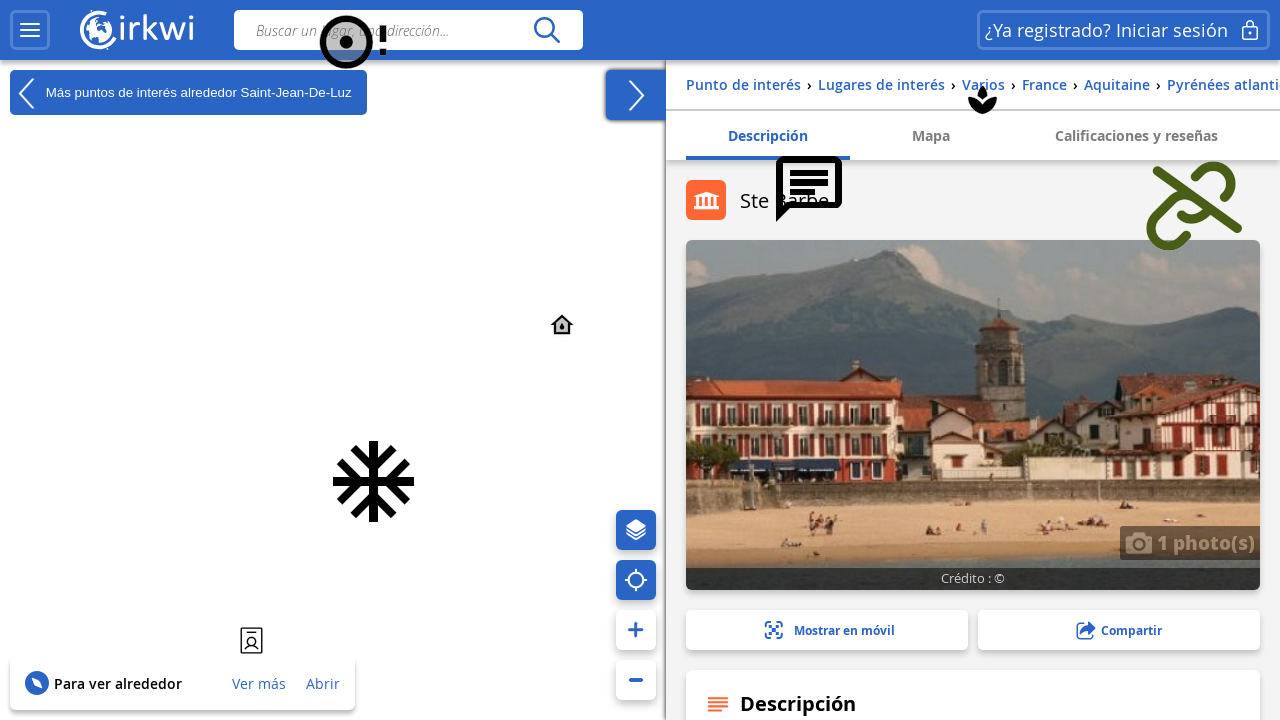 The image size is (1280, 720). What do you see at coordinates (353, 42) in the screenshot?
I see `indicates storage disc is full` at bounding box center [353, 42].